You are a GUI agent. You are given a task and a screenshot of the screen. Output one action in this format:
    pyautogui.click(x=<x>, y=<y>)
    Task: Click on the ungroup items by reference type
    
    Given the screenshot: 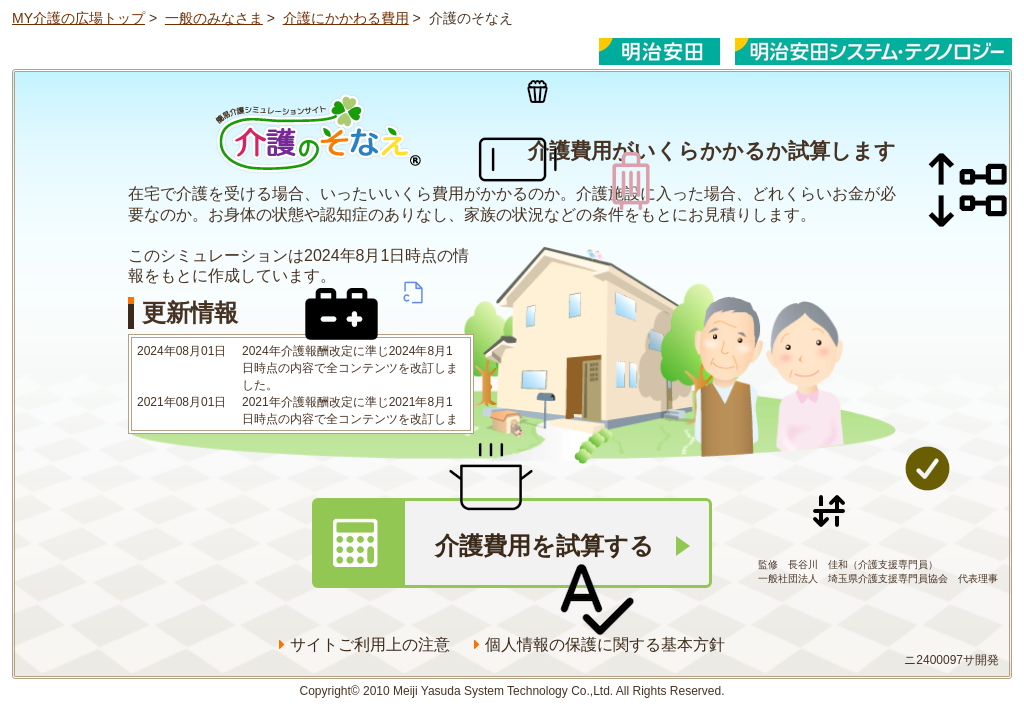 What is the action you would take?
    pyautogui.click(x=970, y=190)
    